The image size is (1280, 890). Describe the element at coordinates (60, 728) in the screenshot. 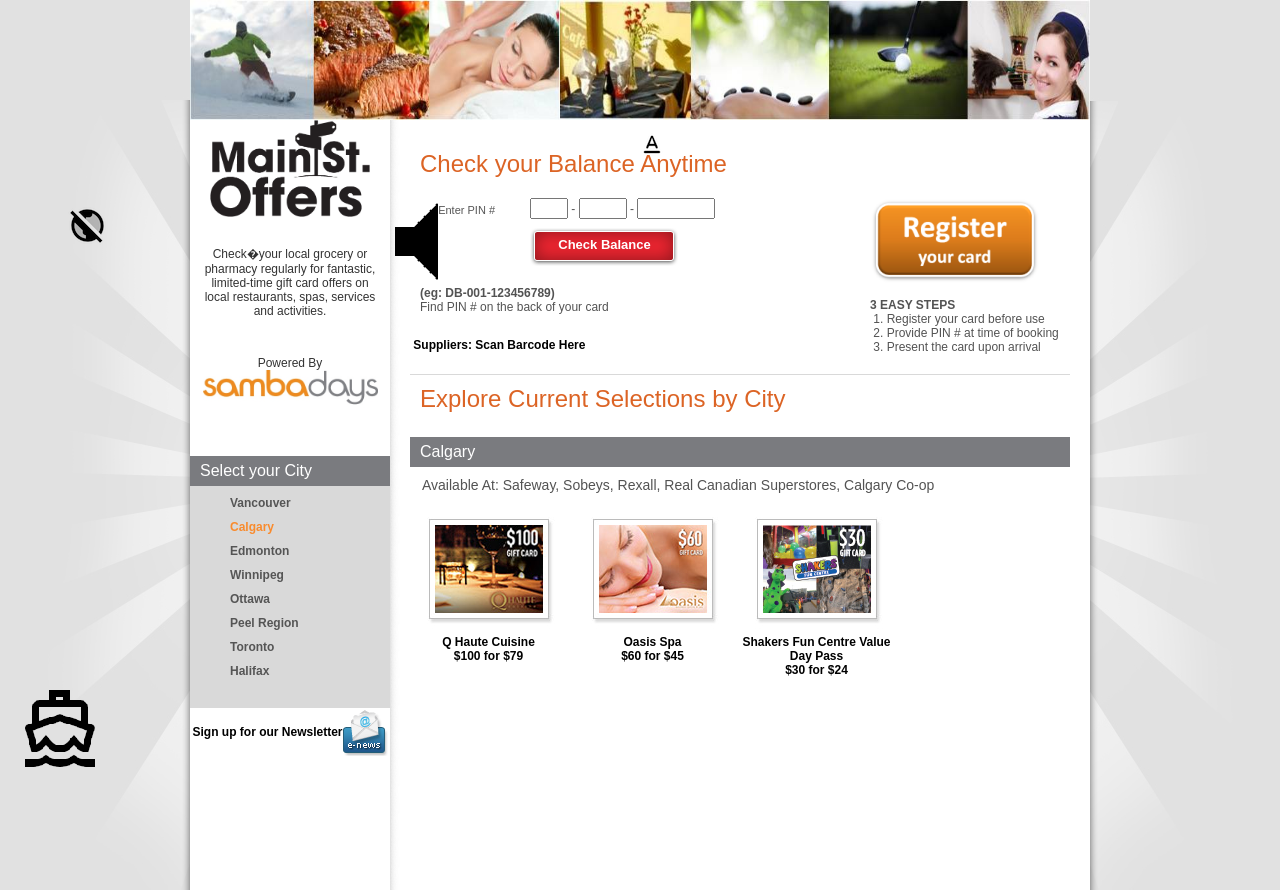

I see `get directions by ferry or boat` at that location.